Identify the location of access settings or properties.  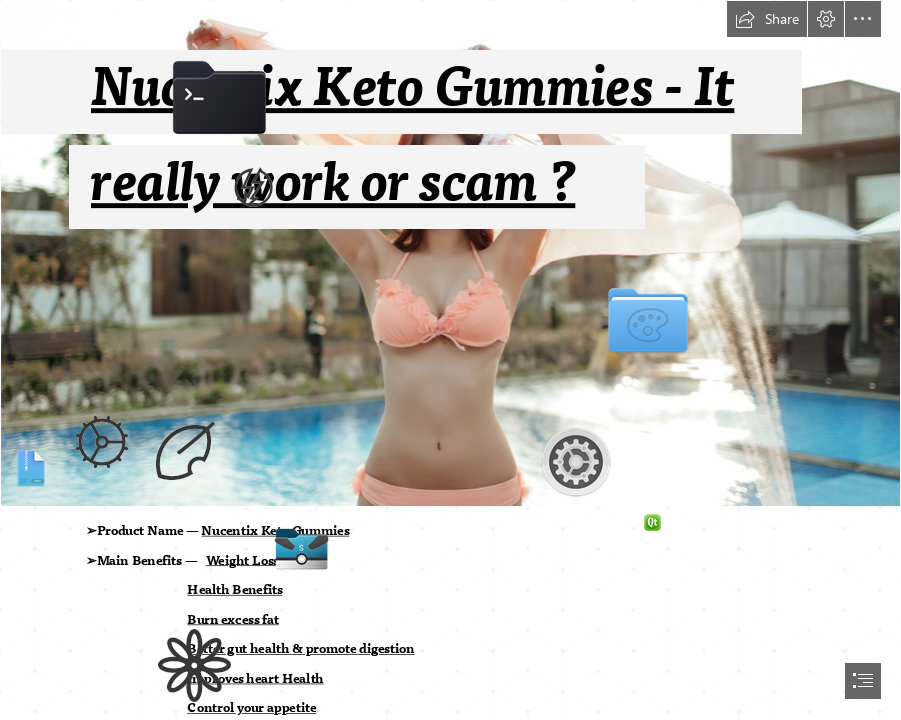
(576, 462).